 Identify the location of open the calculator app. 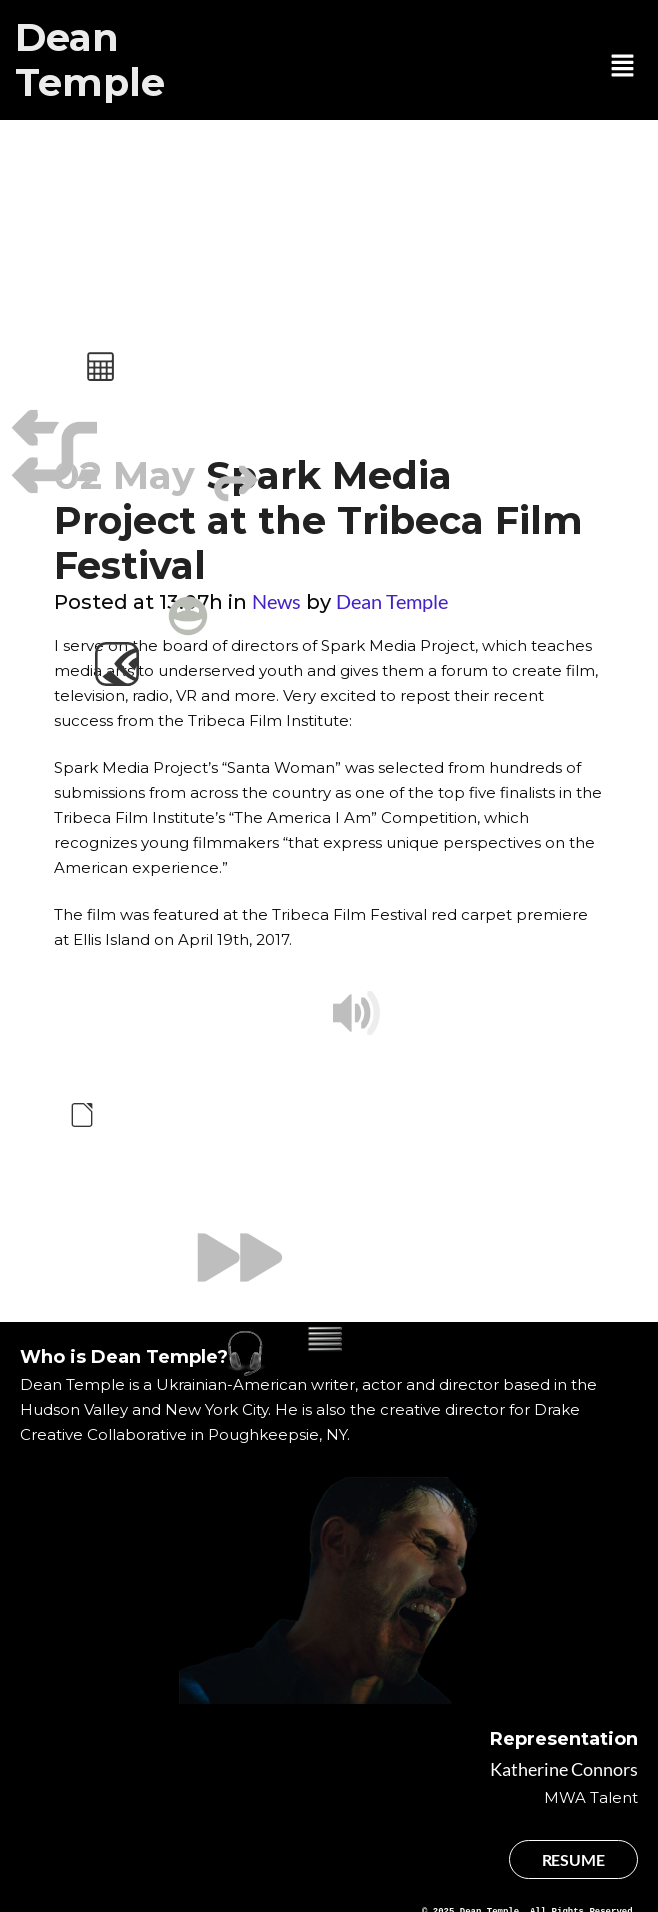
(99, 366).